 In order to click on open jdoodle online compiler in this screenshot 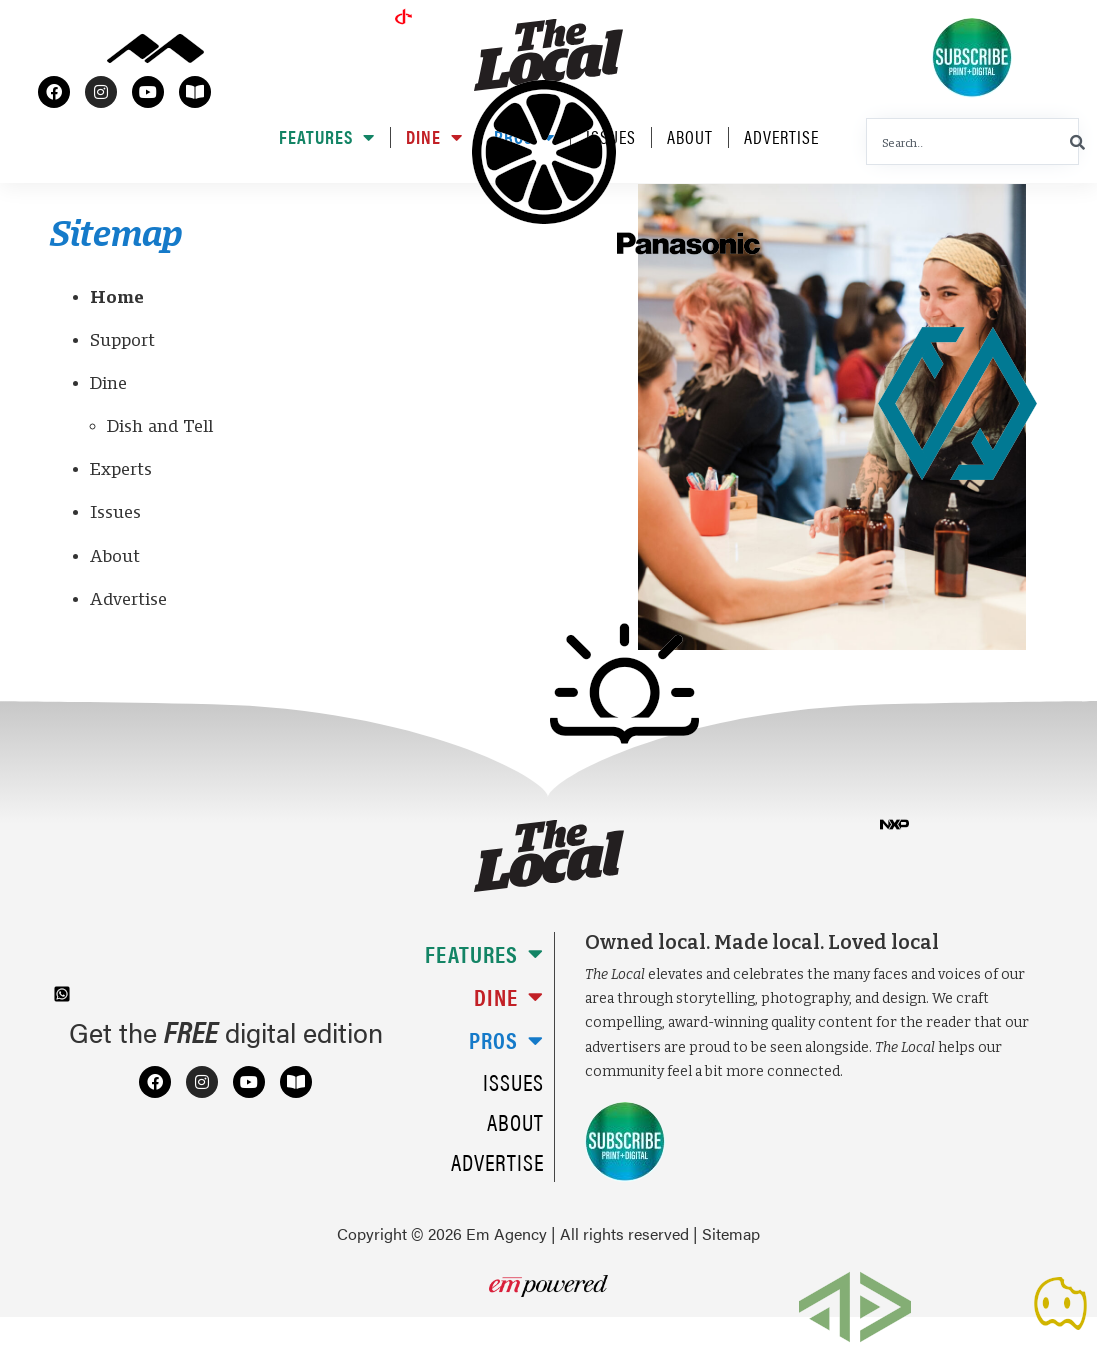, I will do `click(624, 683)`.